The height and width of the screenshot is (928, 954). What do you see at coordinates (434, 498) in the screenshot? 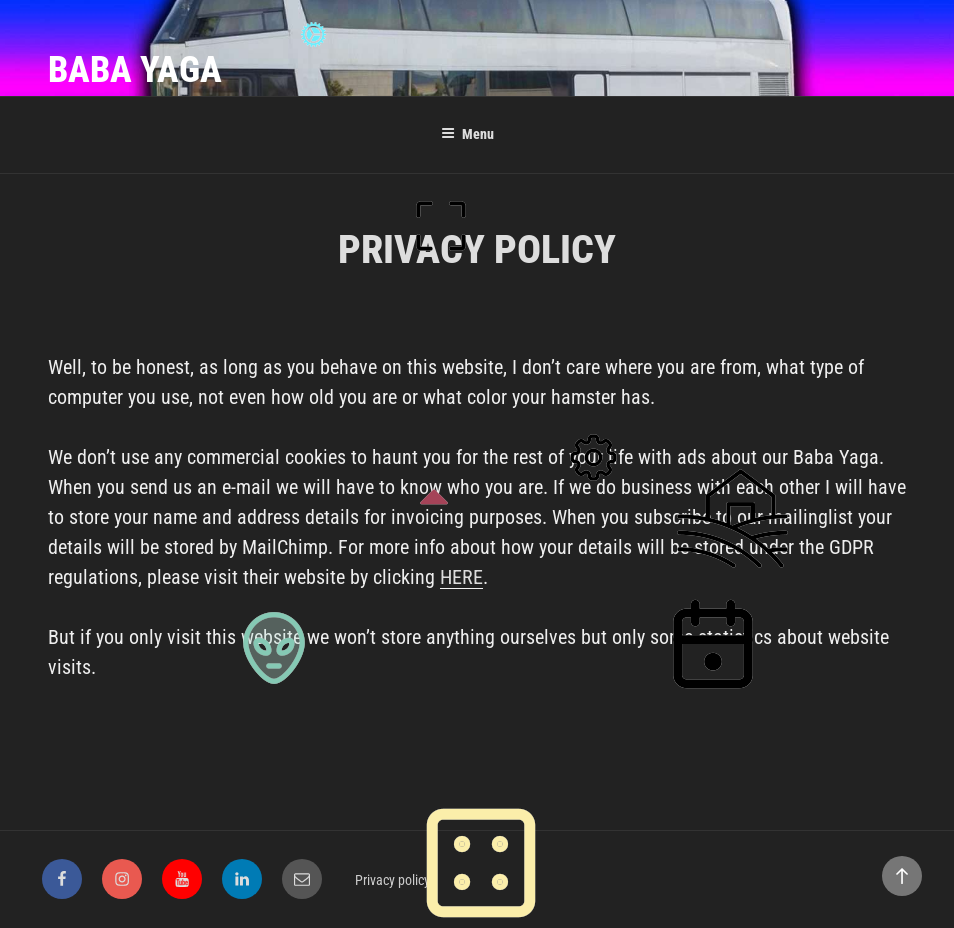
I see `collapse an expanded section` at bounding box center [434, 498].